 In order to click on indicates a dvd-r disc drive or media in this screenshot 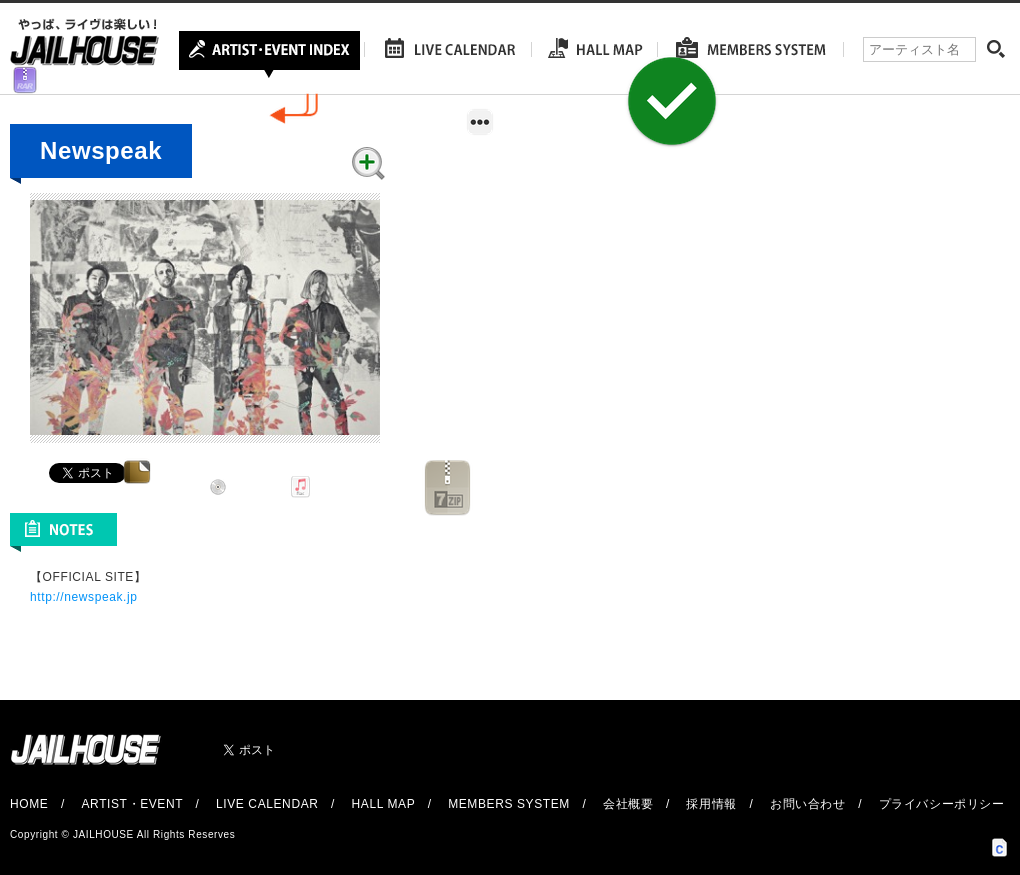, I will do `click(218, 487)`.